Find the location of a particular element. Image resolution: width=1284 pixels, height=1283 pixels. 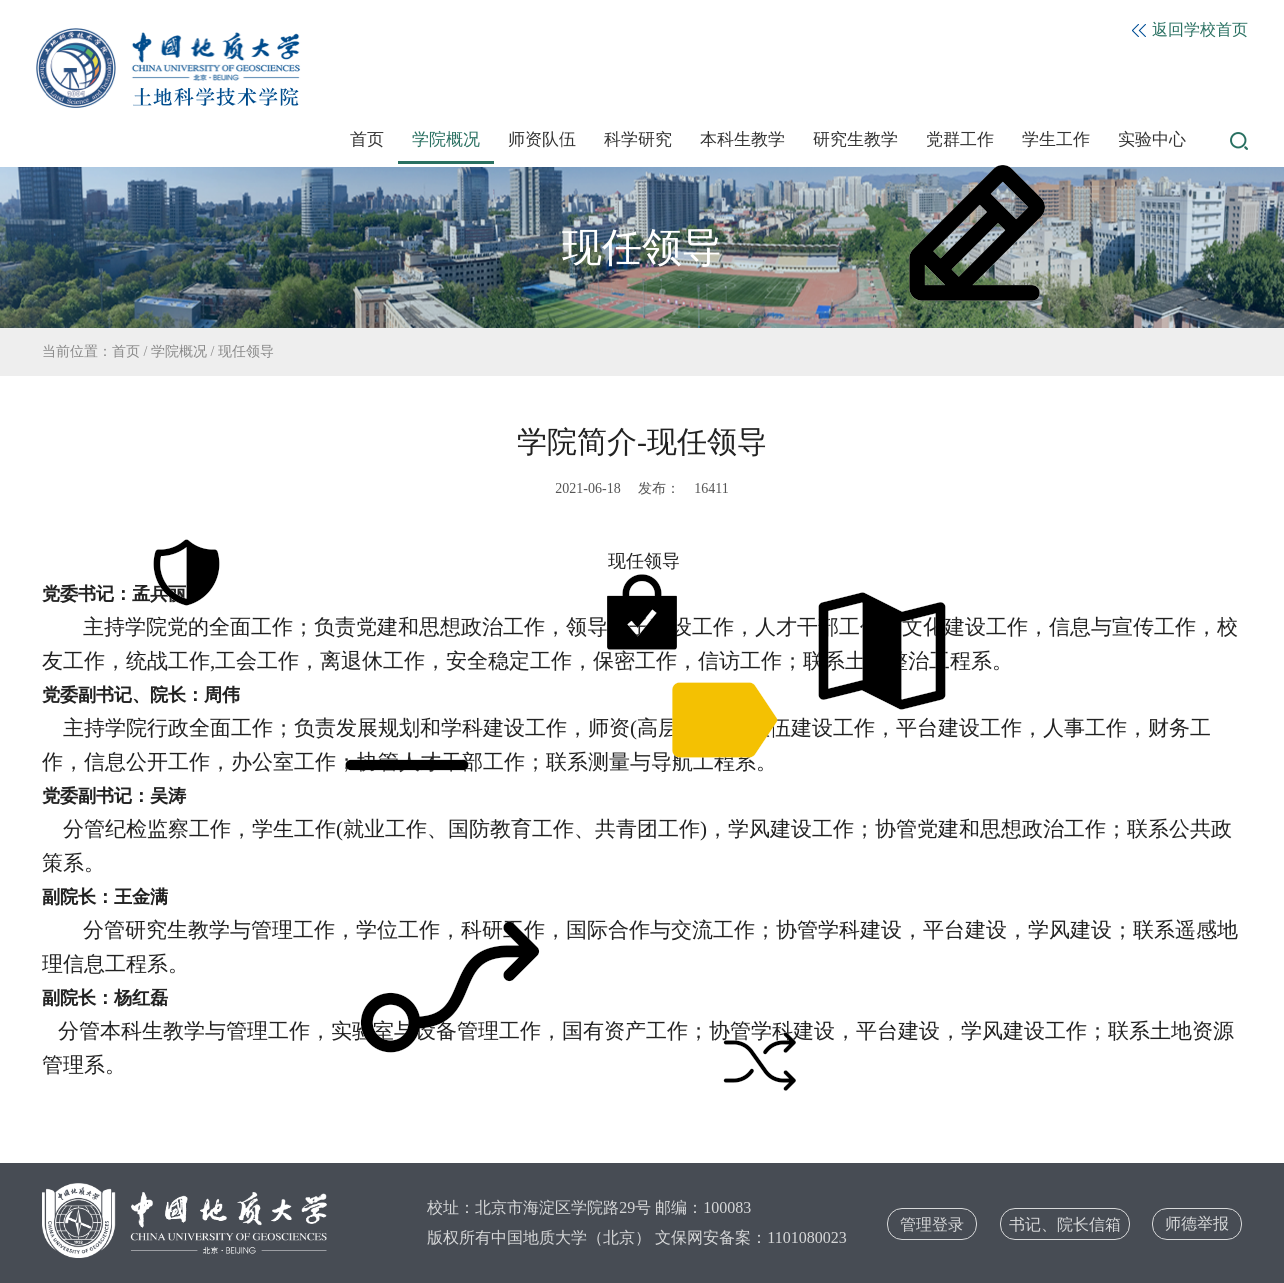

shuffle playlist or queue order is located at coordinates (758, 1061).